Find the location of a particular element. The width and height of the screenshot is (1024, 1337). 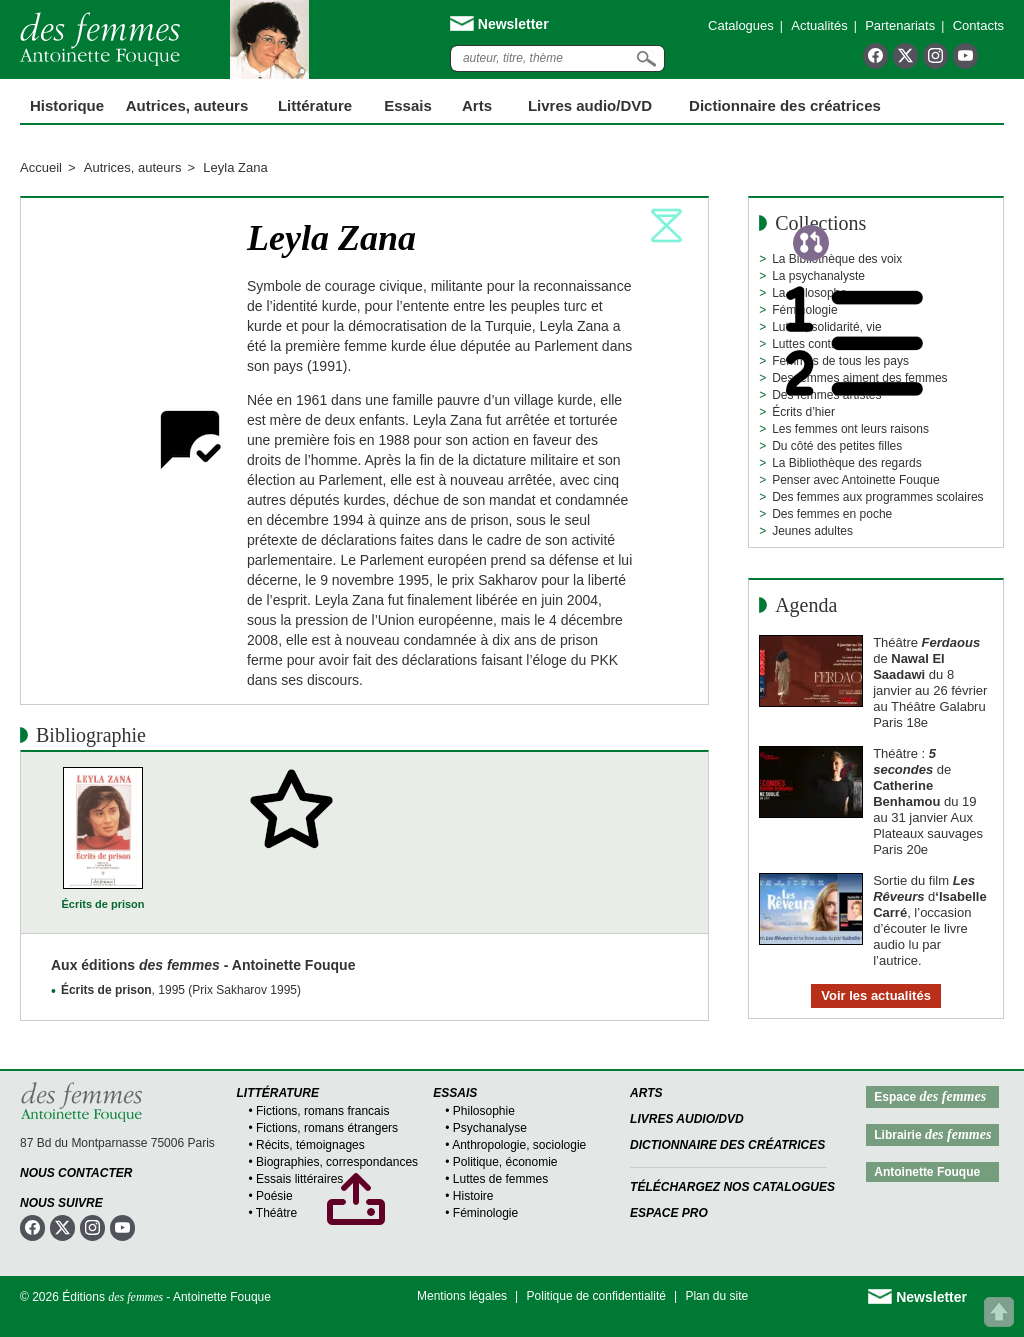

message has been read is located at coordinates (190, 440).